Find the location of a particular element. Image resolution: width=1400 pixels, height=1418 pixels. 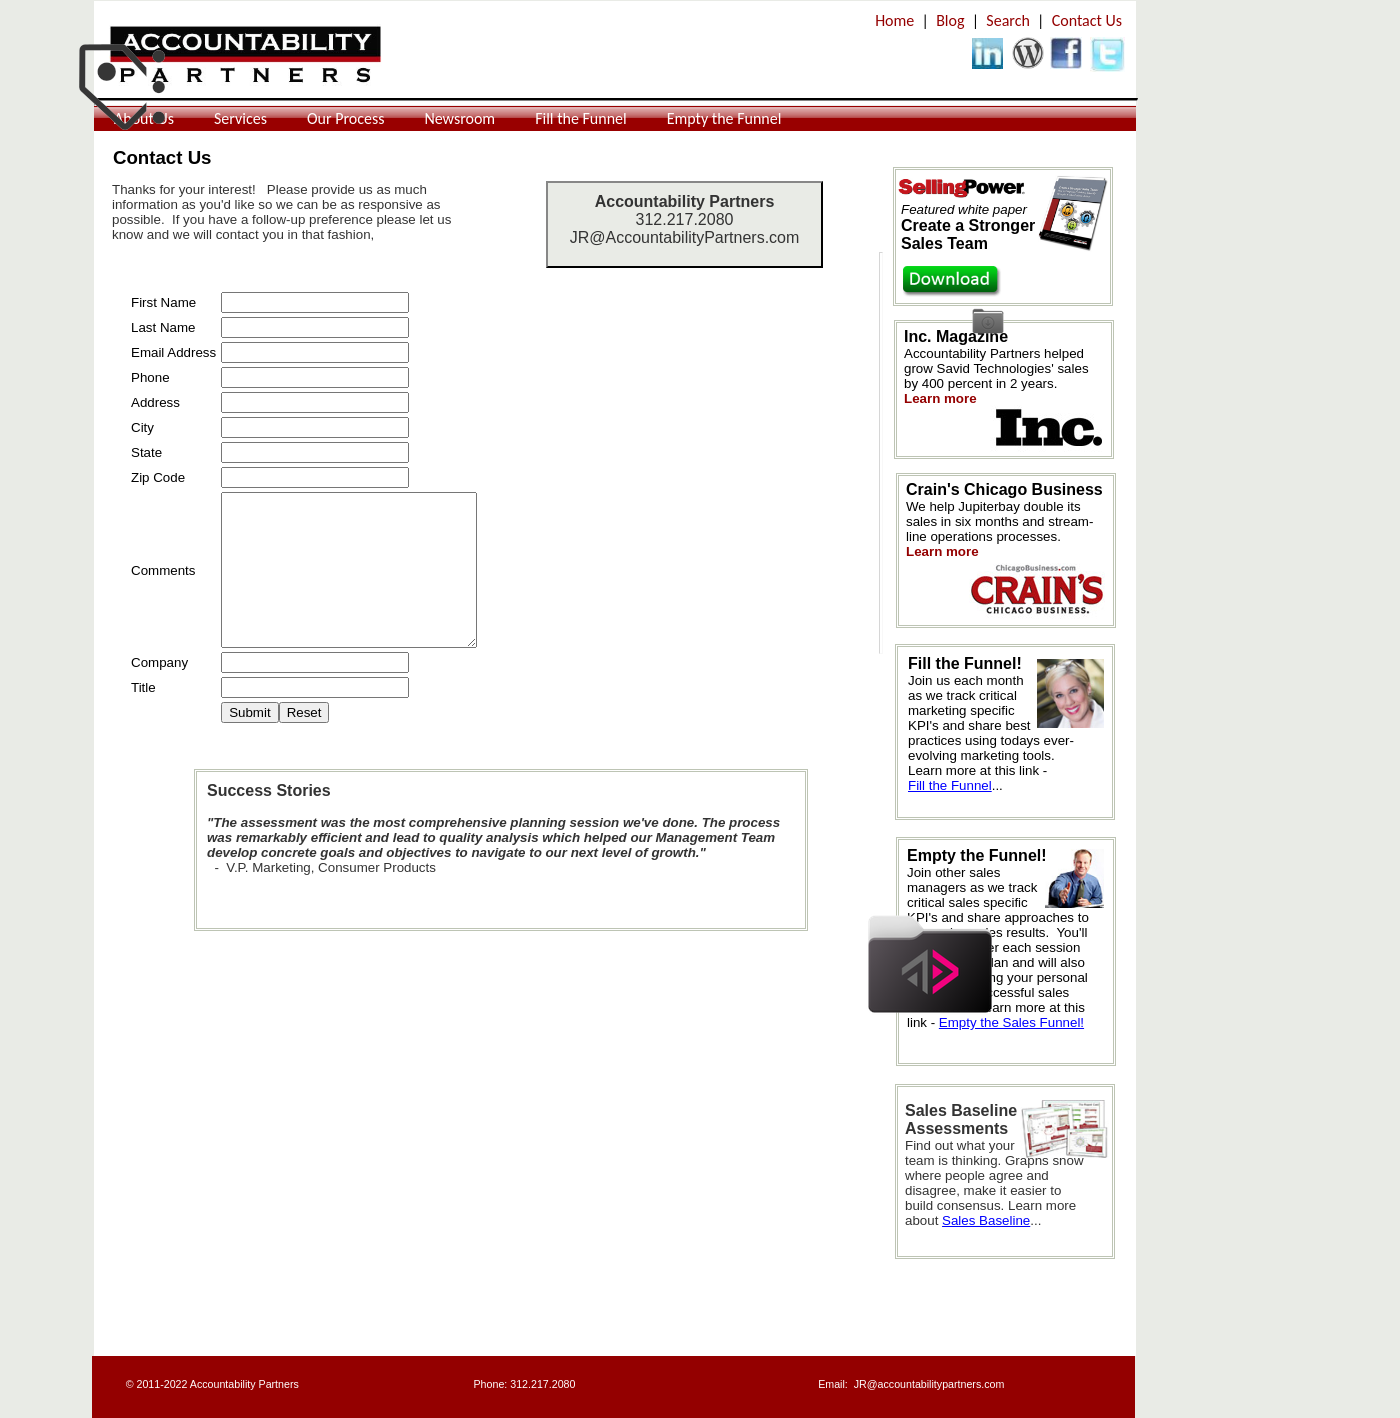

view or manage music tags is located at coordinates (122, 87).